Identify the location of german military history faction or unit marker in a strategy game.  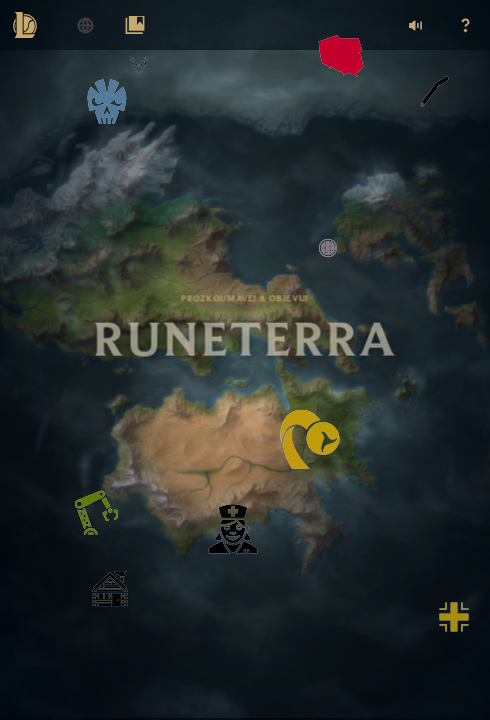
(454, 617).